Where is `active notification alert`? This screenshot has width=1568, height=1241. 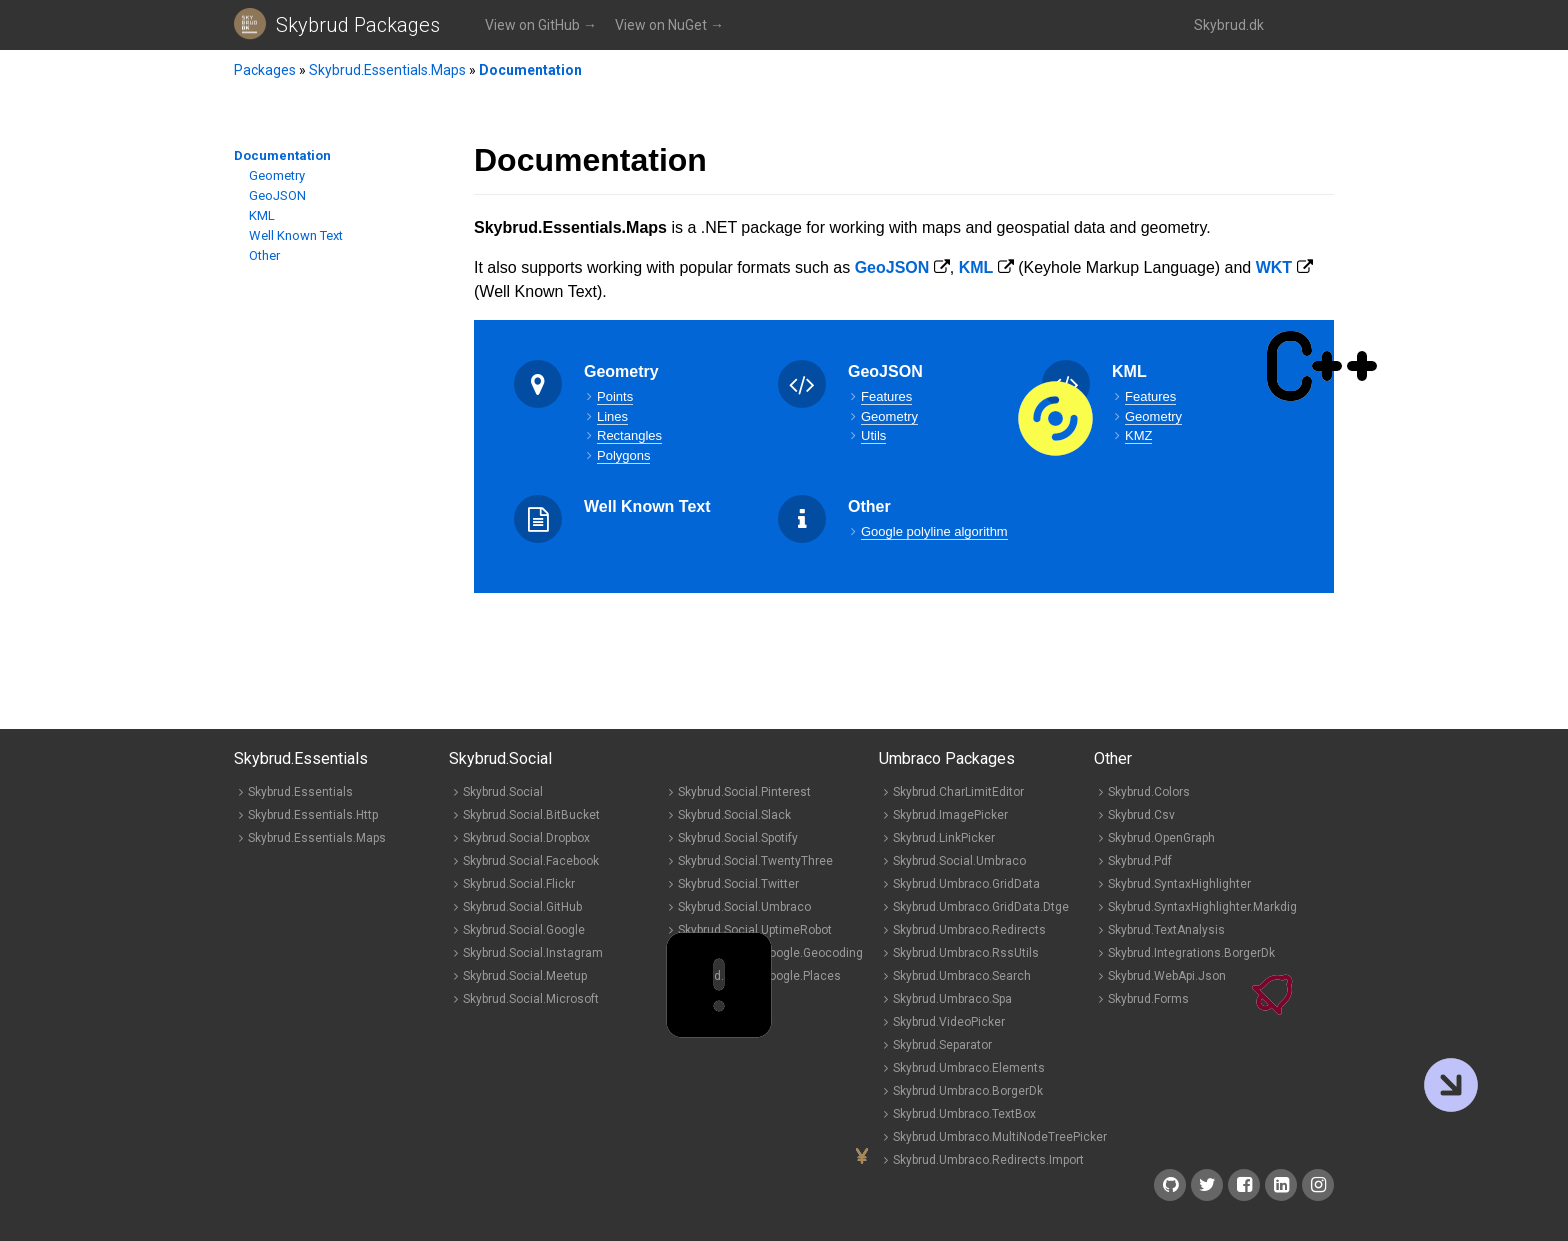 active notification alert is located at coordinates (1272, 994).